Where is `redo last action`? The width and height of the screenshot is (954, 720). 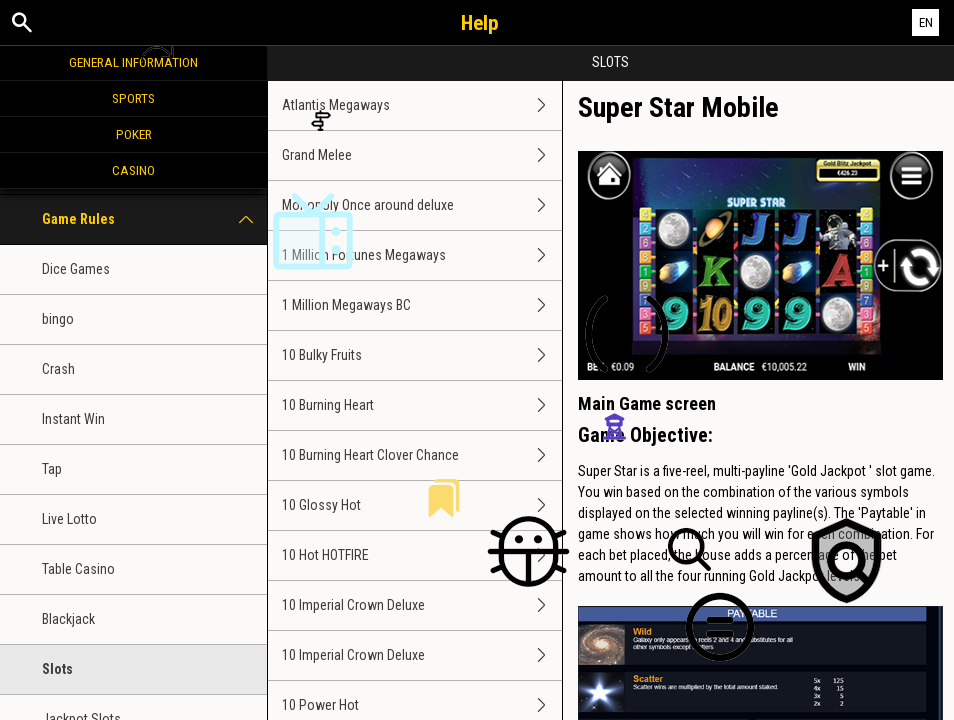 redo last action is located at coordinates (156, 53).